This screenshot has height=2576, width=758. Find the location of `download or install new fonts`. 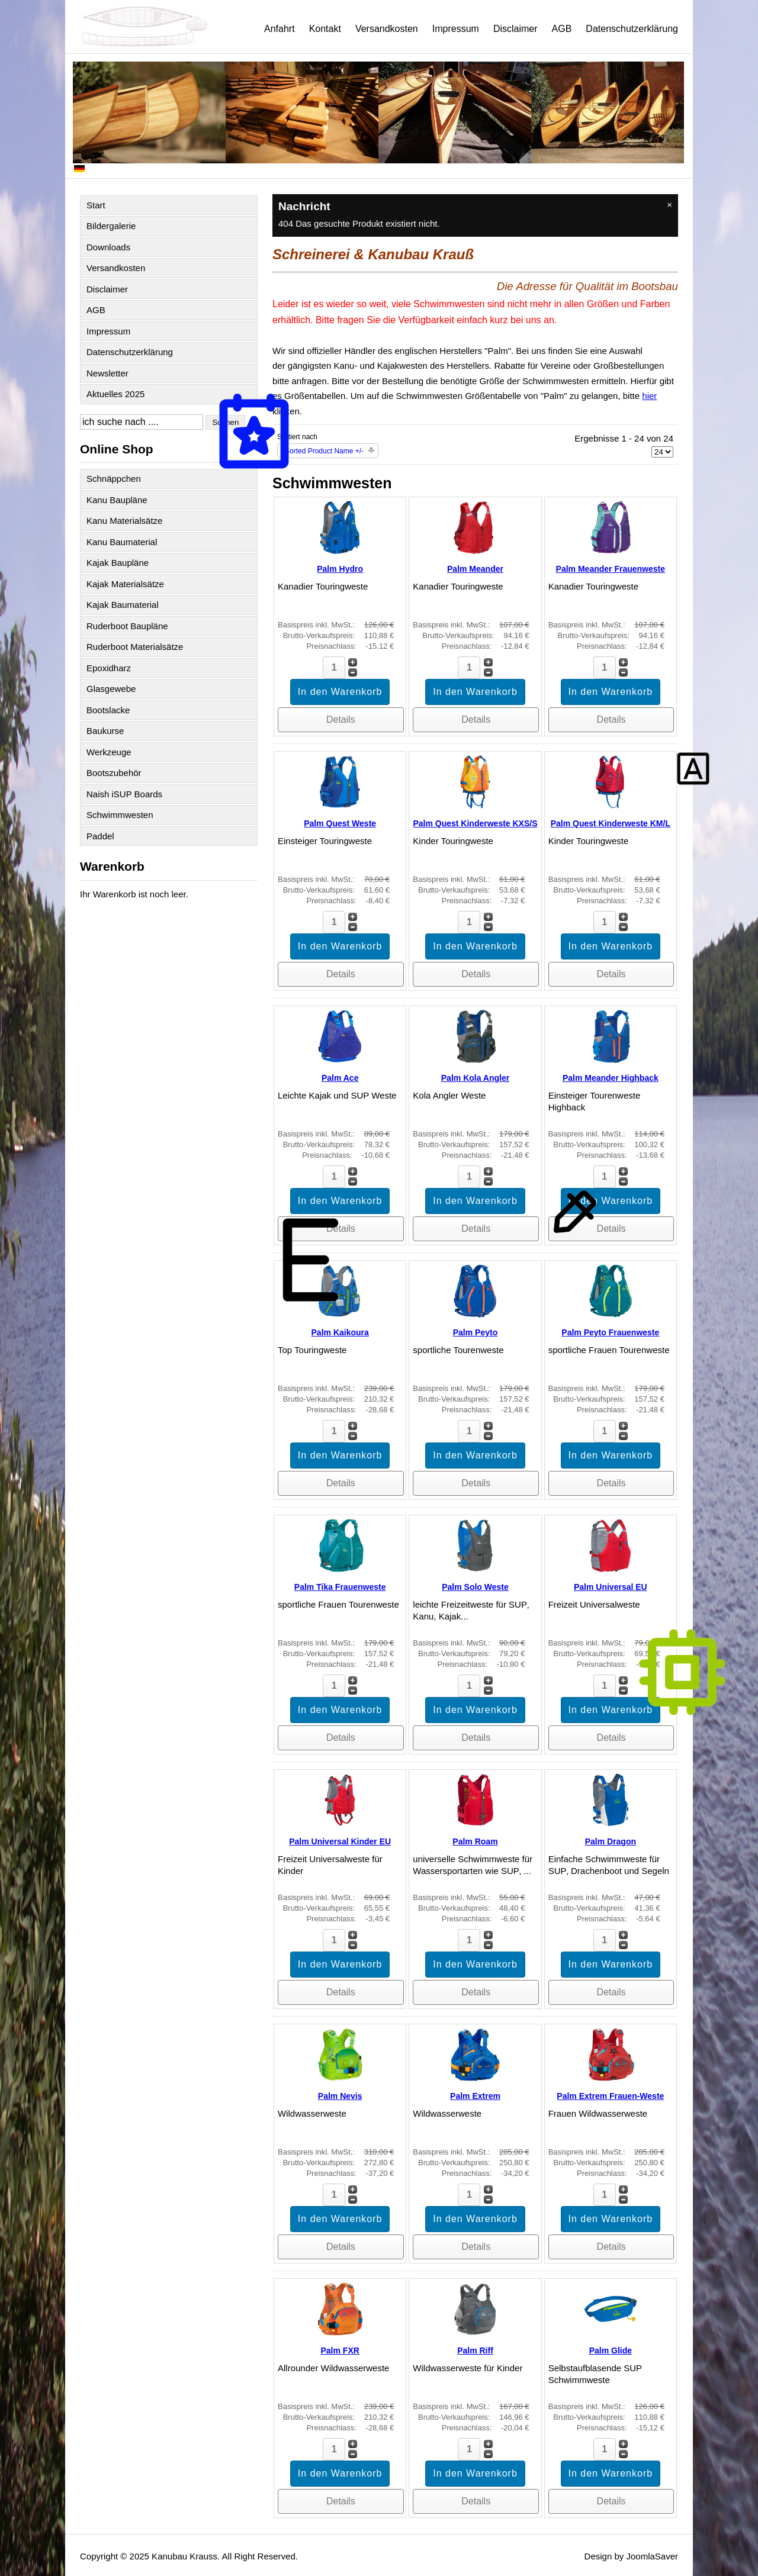

download or install new fonts is located at coordinates (693, 768).